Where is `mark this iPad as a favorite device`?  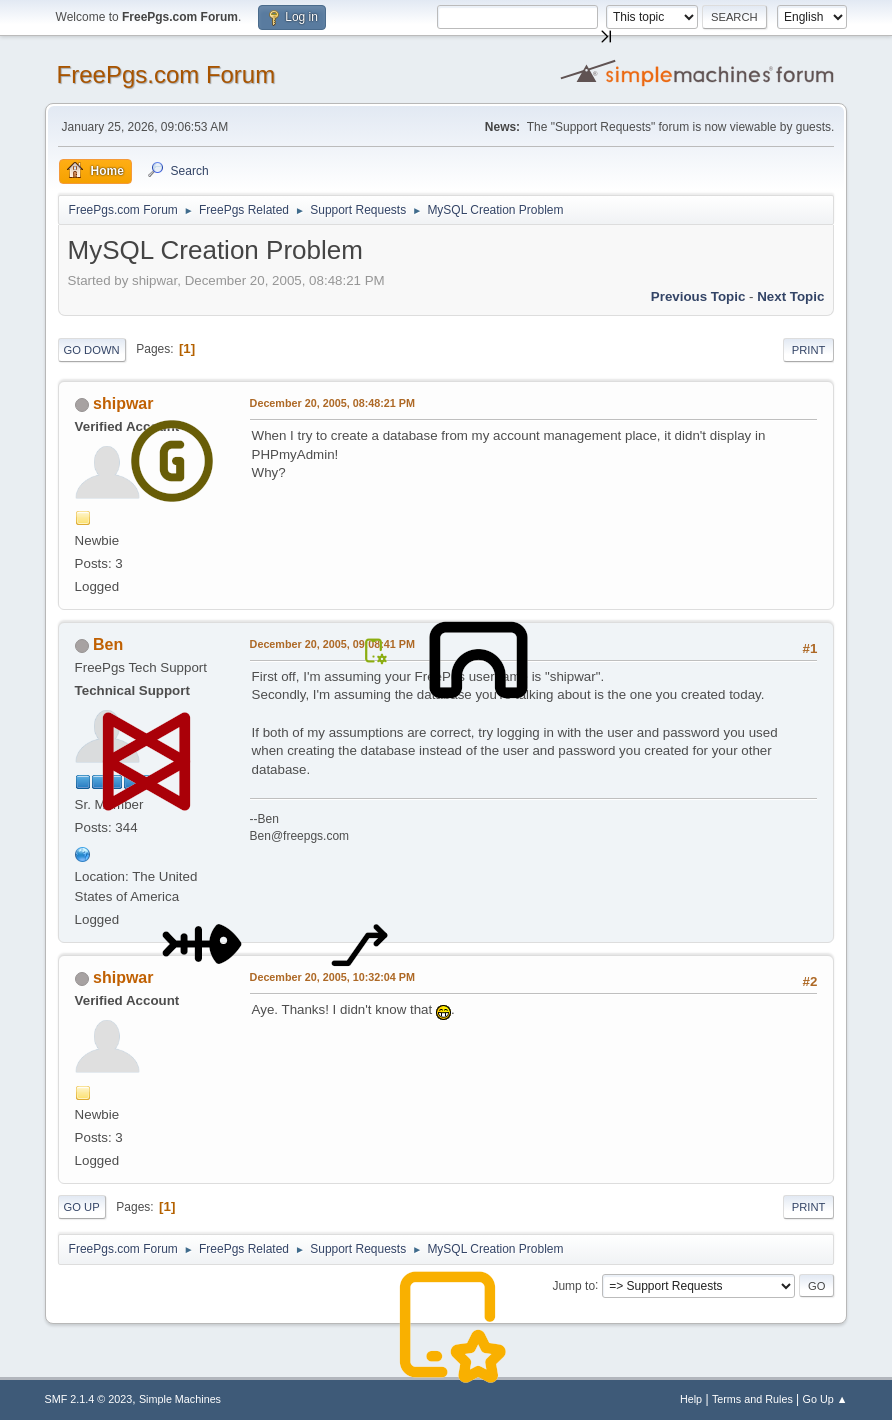 mark this iPad as a favorite device is located at coordinates (447, 1324).